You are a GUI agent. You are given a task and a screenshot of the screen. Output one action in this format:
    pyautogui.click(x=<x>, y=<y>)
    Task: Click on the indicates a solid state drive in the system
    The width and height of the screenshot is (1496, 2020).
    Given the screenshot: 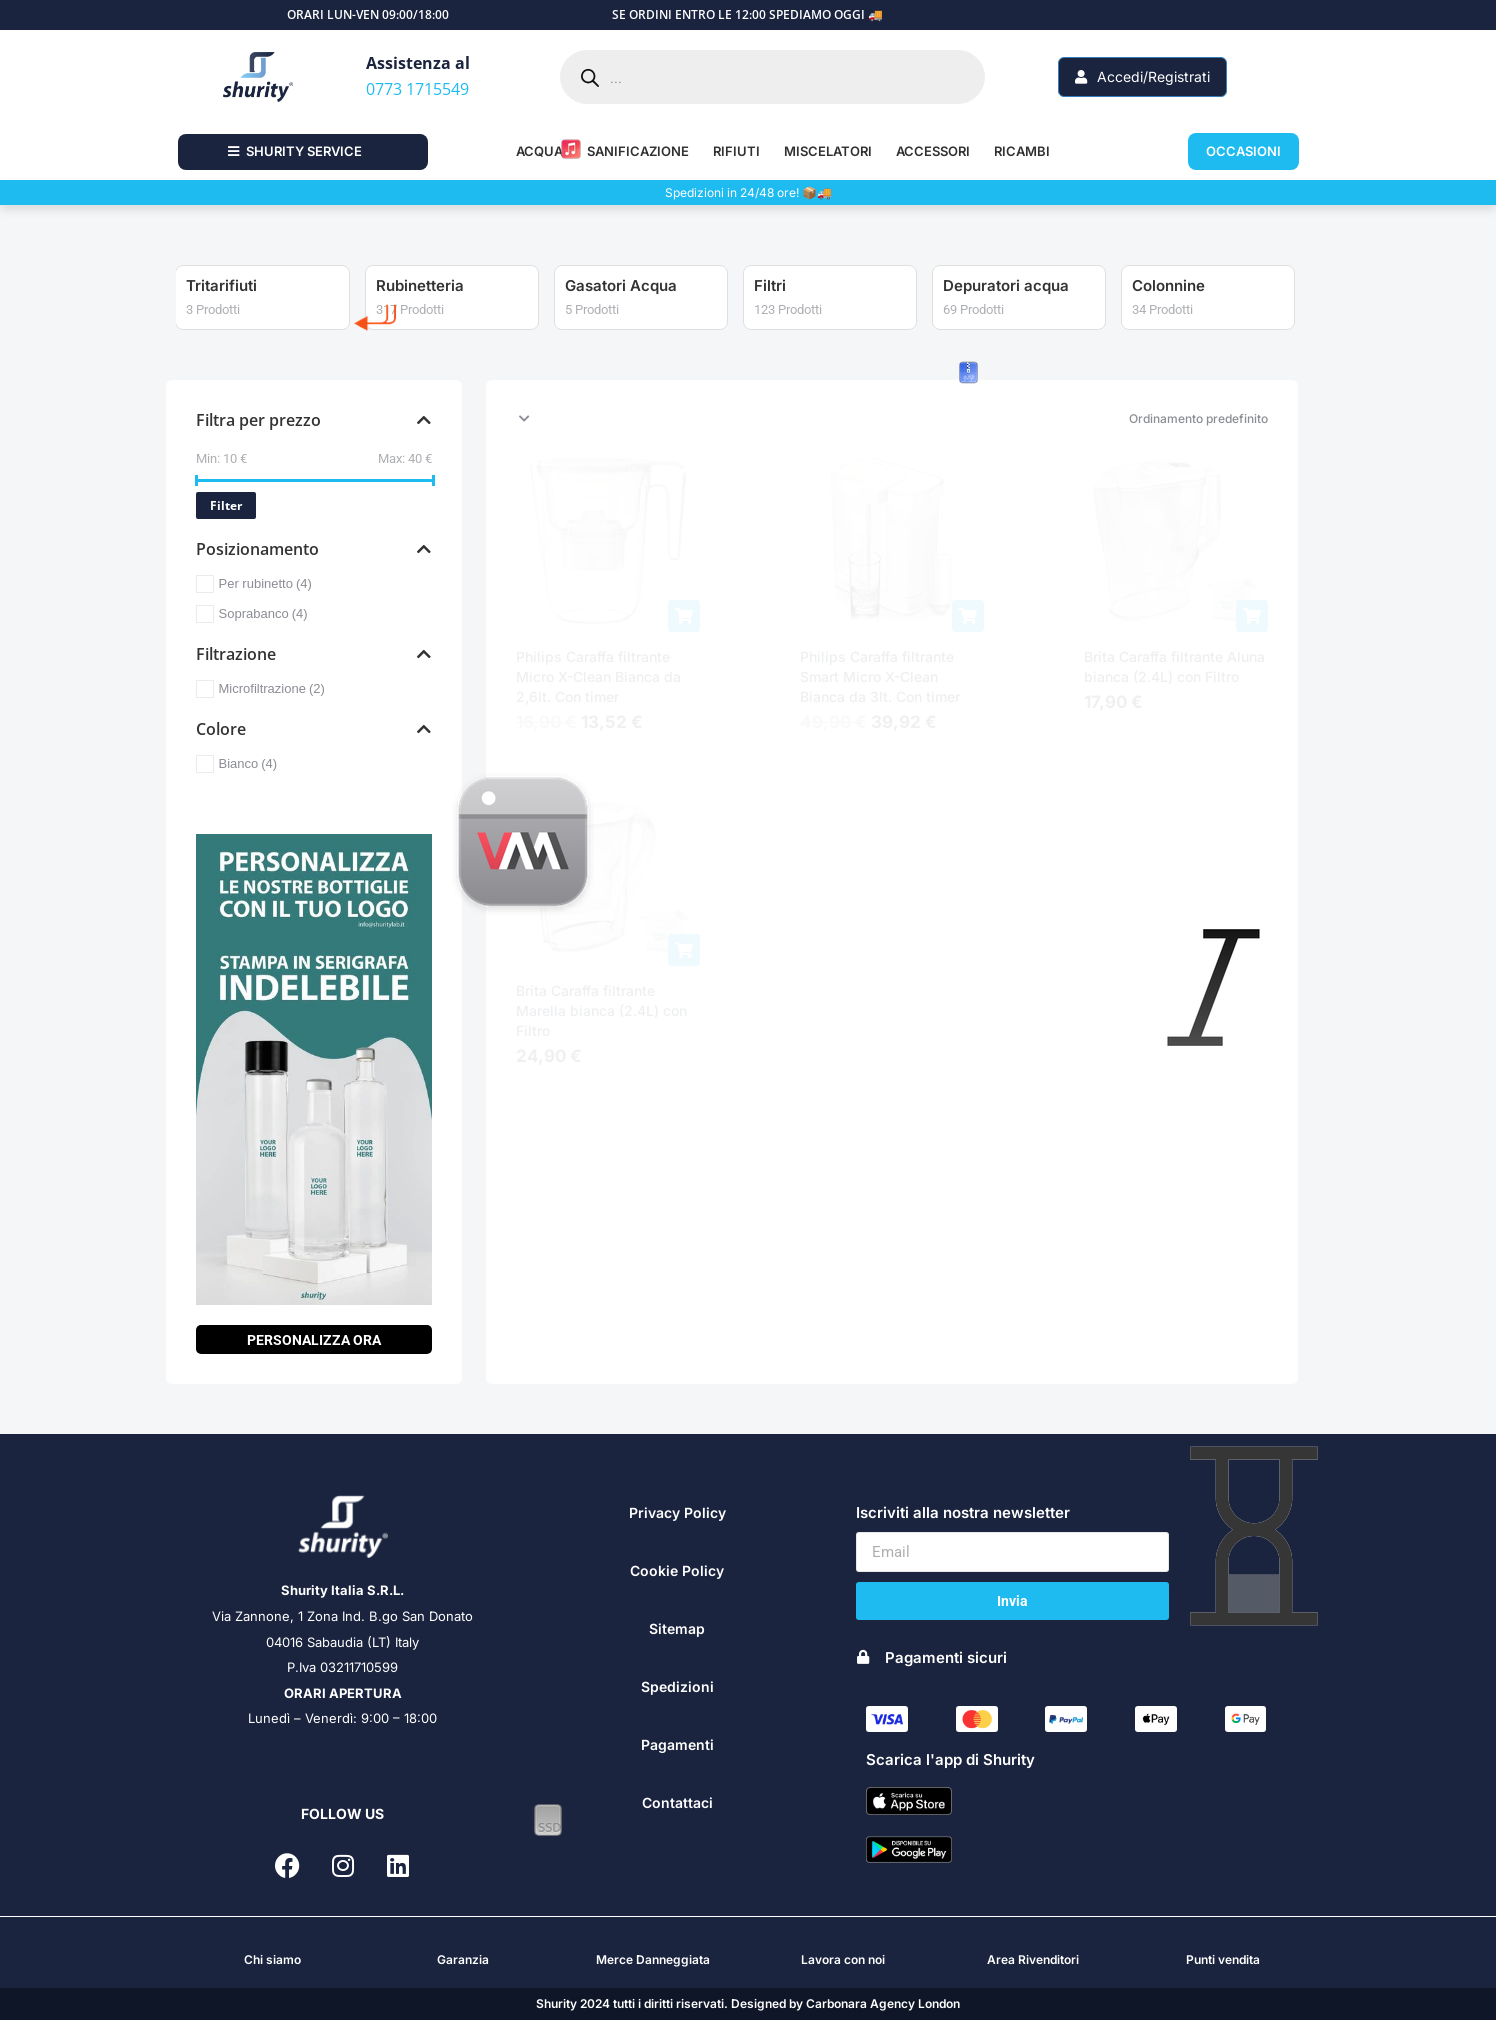 What is the action you would take?
    pyautogui.click(x=548, y=1820)
    